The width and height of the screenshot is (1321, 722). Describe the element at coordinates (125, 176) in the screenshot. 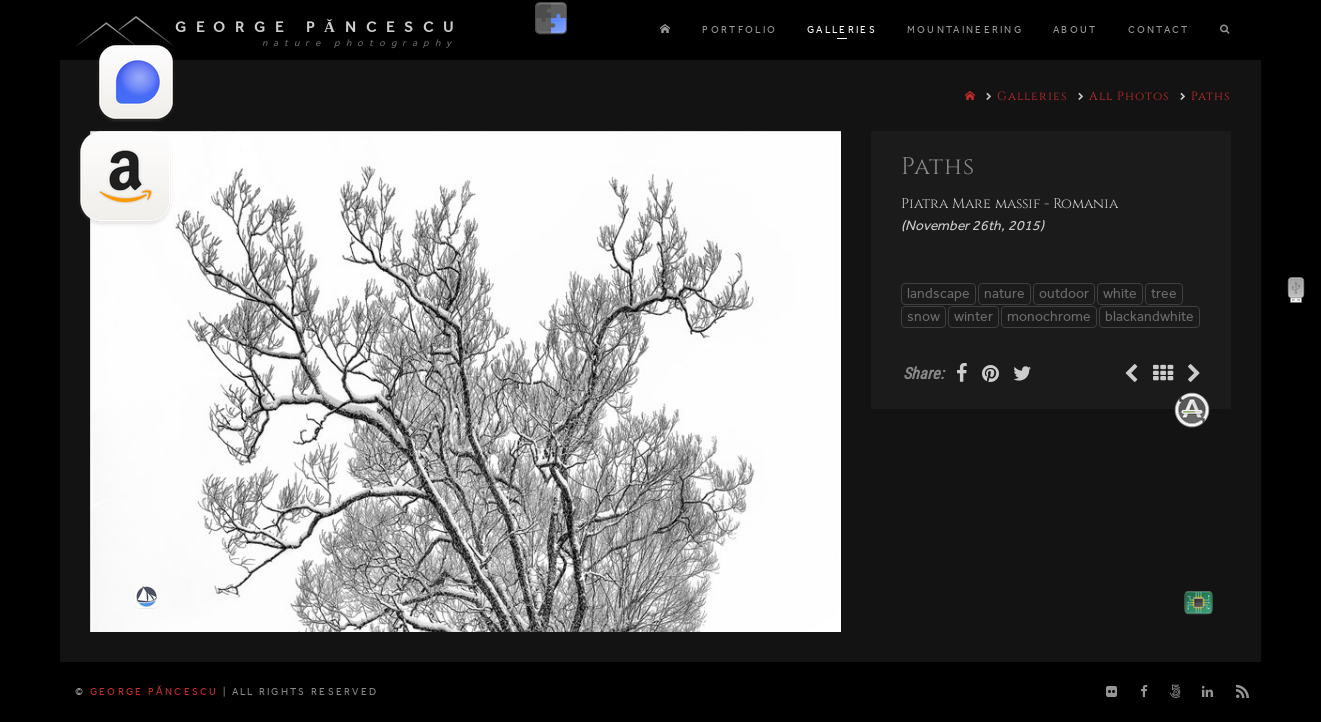

I see `open the Amazon shopping app` at that location.